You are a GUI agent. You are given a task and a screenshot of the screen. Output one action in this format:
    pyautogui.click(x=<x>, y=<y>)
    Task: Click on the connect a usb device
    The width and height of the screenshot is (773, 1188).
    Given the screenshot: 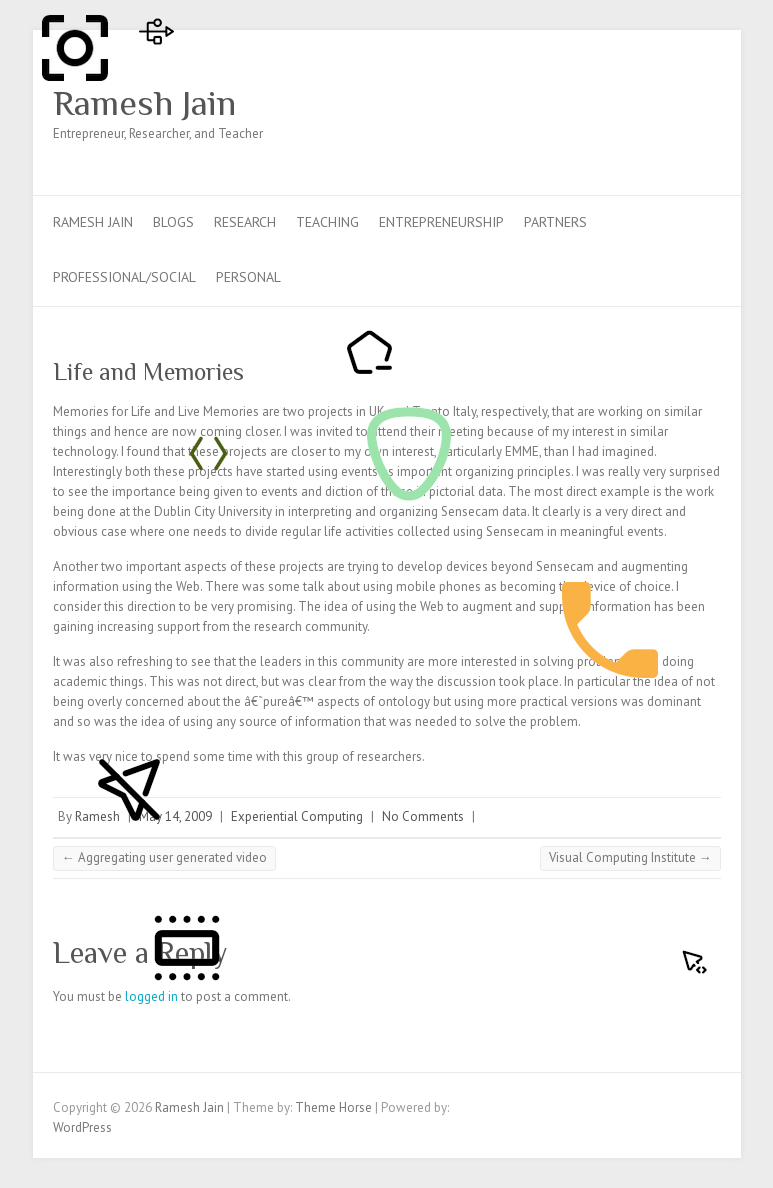 What is the action you would take?
    pyautogui.click(x=156, y=31)
    